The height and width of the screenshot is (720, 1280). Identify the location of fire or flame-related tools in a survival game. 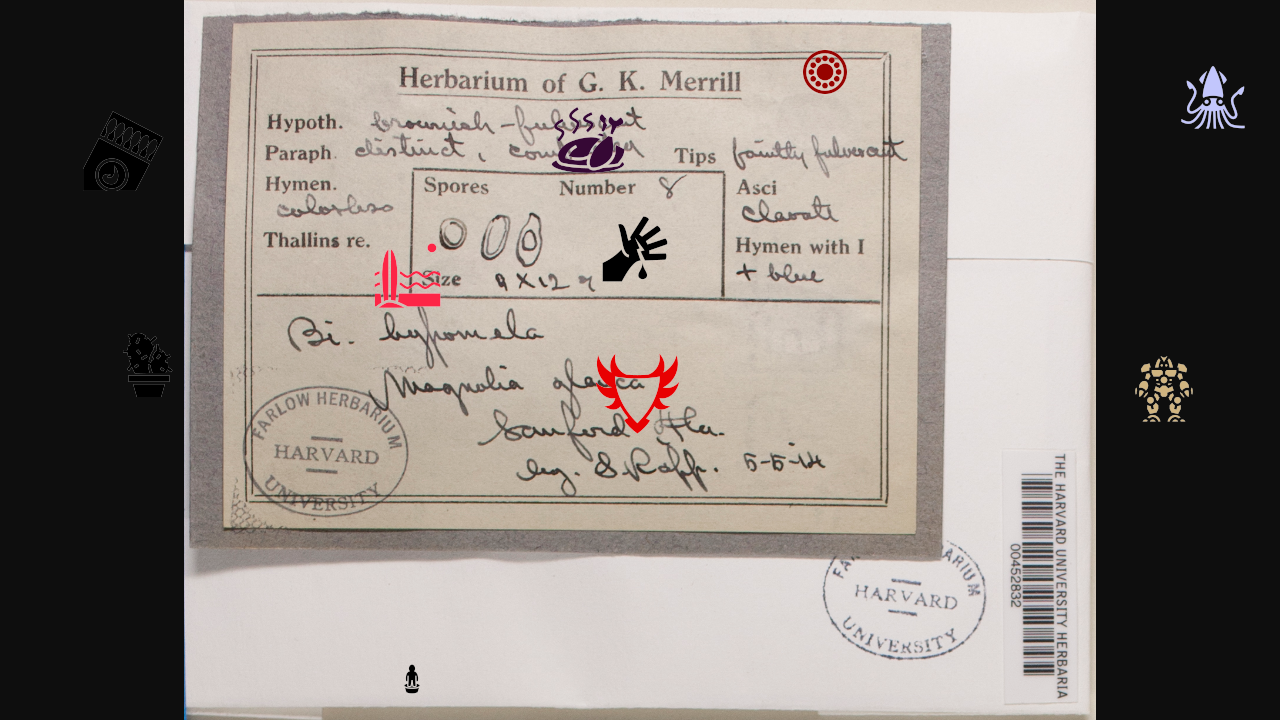
(123, 150).